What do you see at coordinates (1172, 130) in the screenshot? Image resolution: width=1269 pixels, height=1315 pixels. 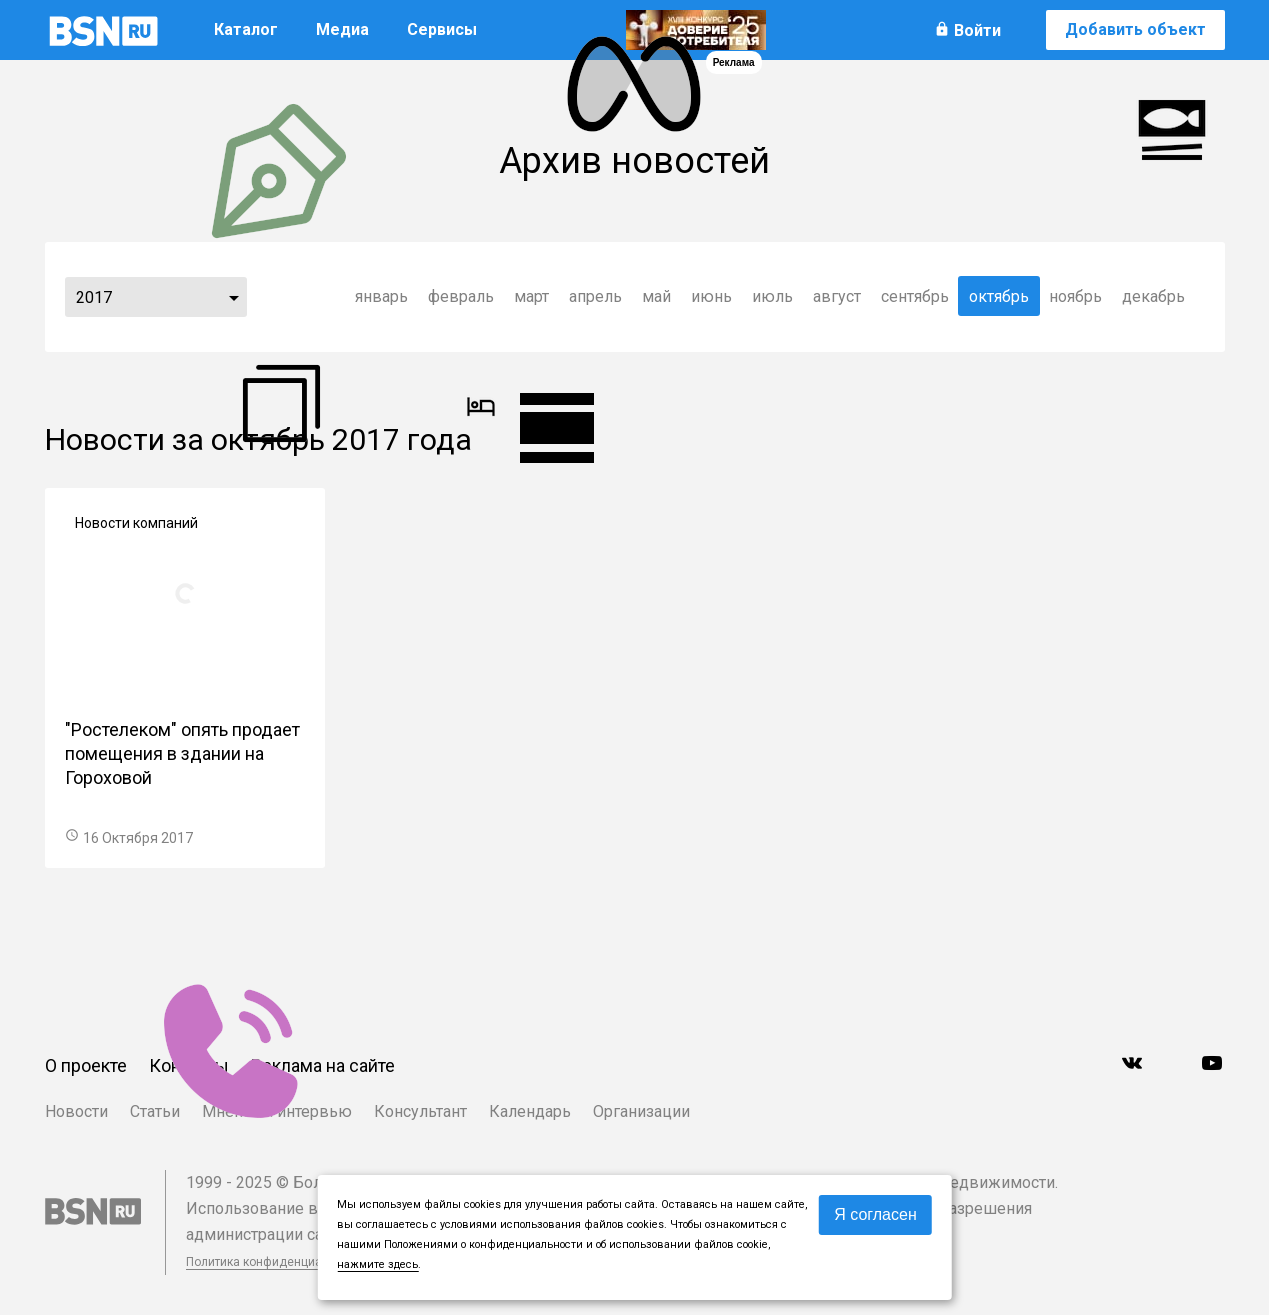 I see `view set meal or food combo options` at bounding box center [1172, 130].